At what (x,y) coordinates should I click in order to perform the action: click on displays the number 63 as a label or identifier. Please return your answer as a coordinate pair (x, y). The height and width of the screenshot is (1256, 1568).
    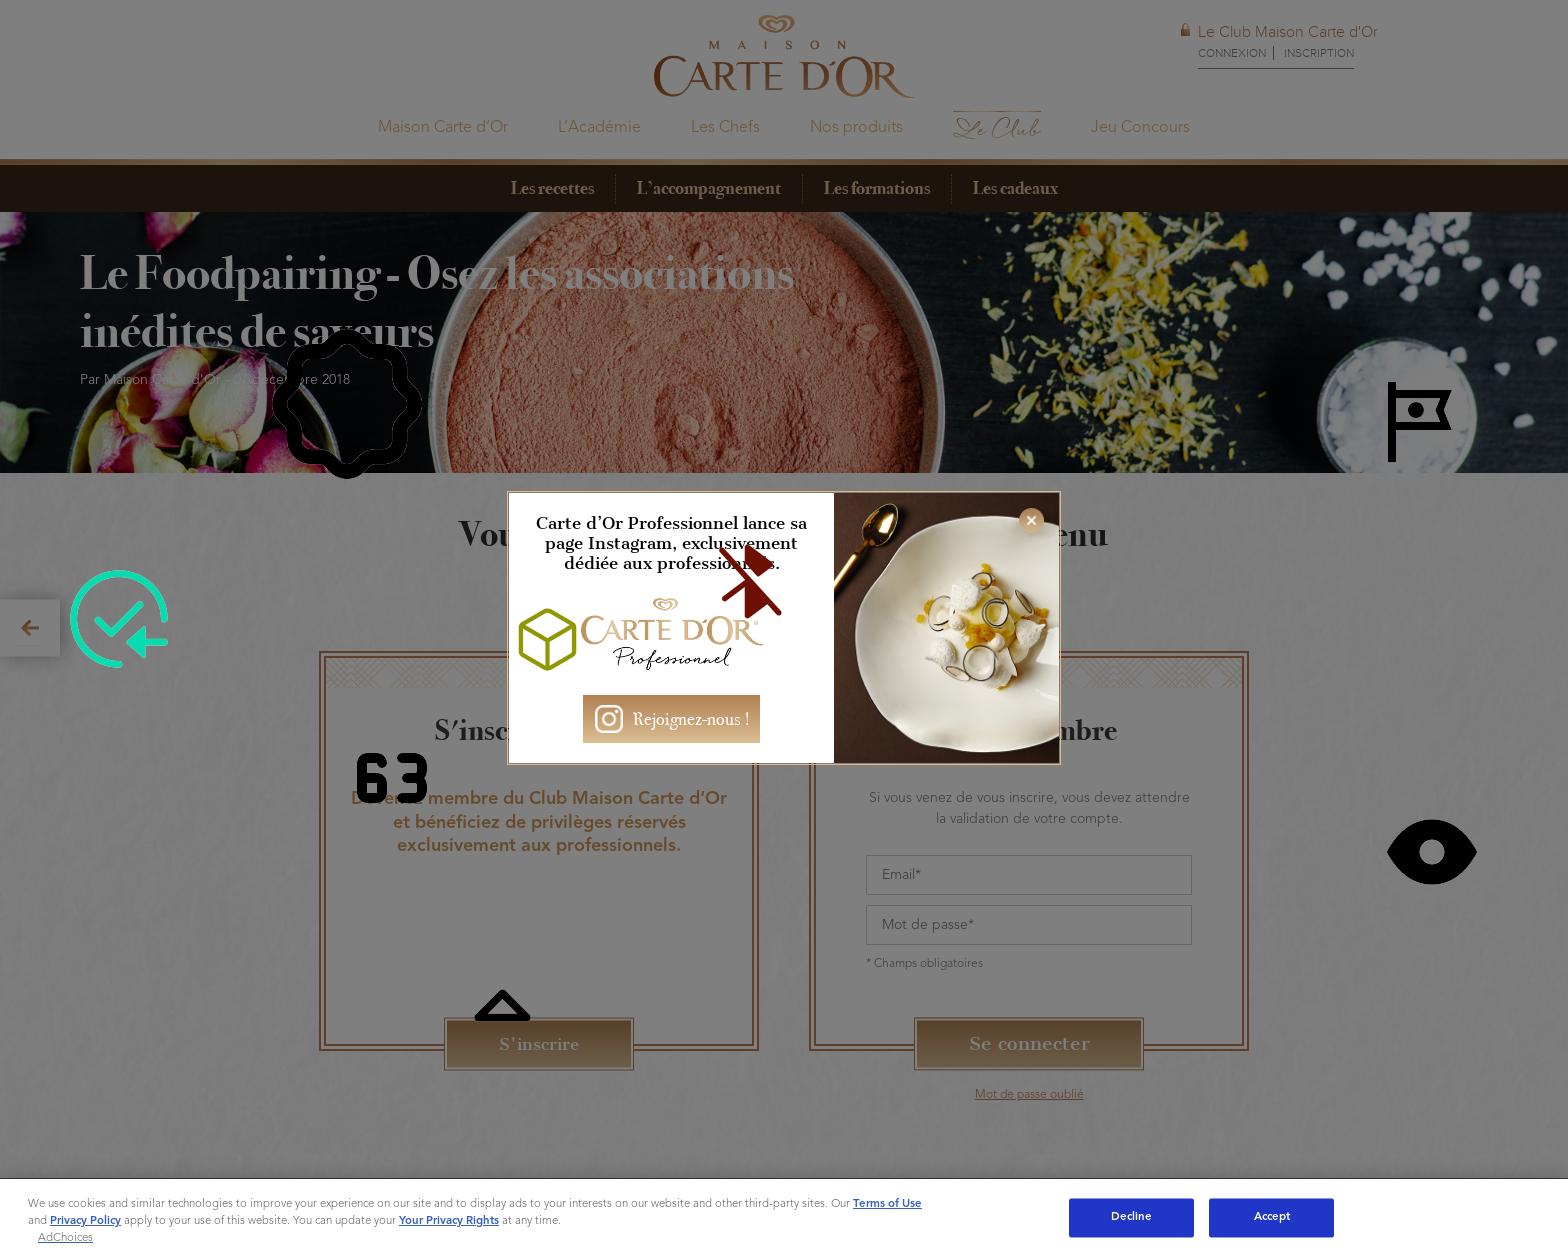
    Looking at the image, I should click on (392, 778).